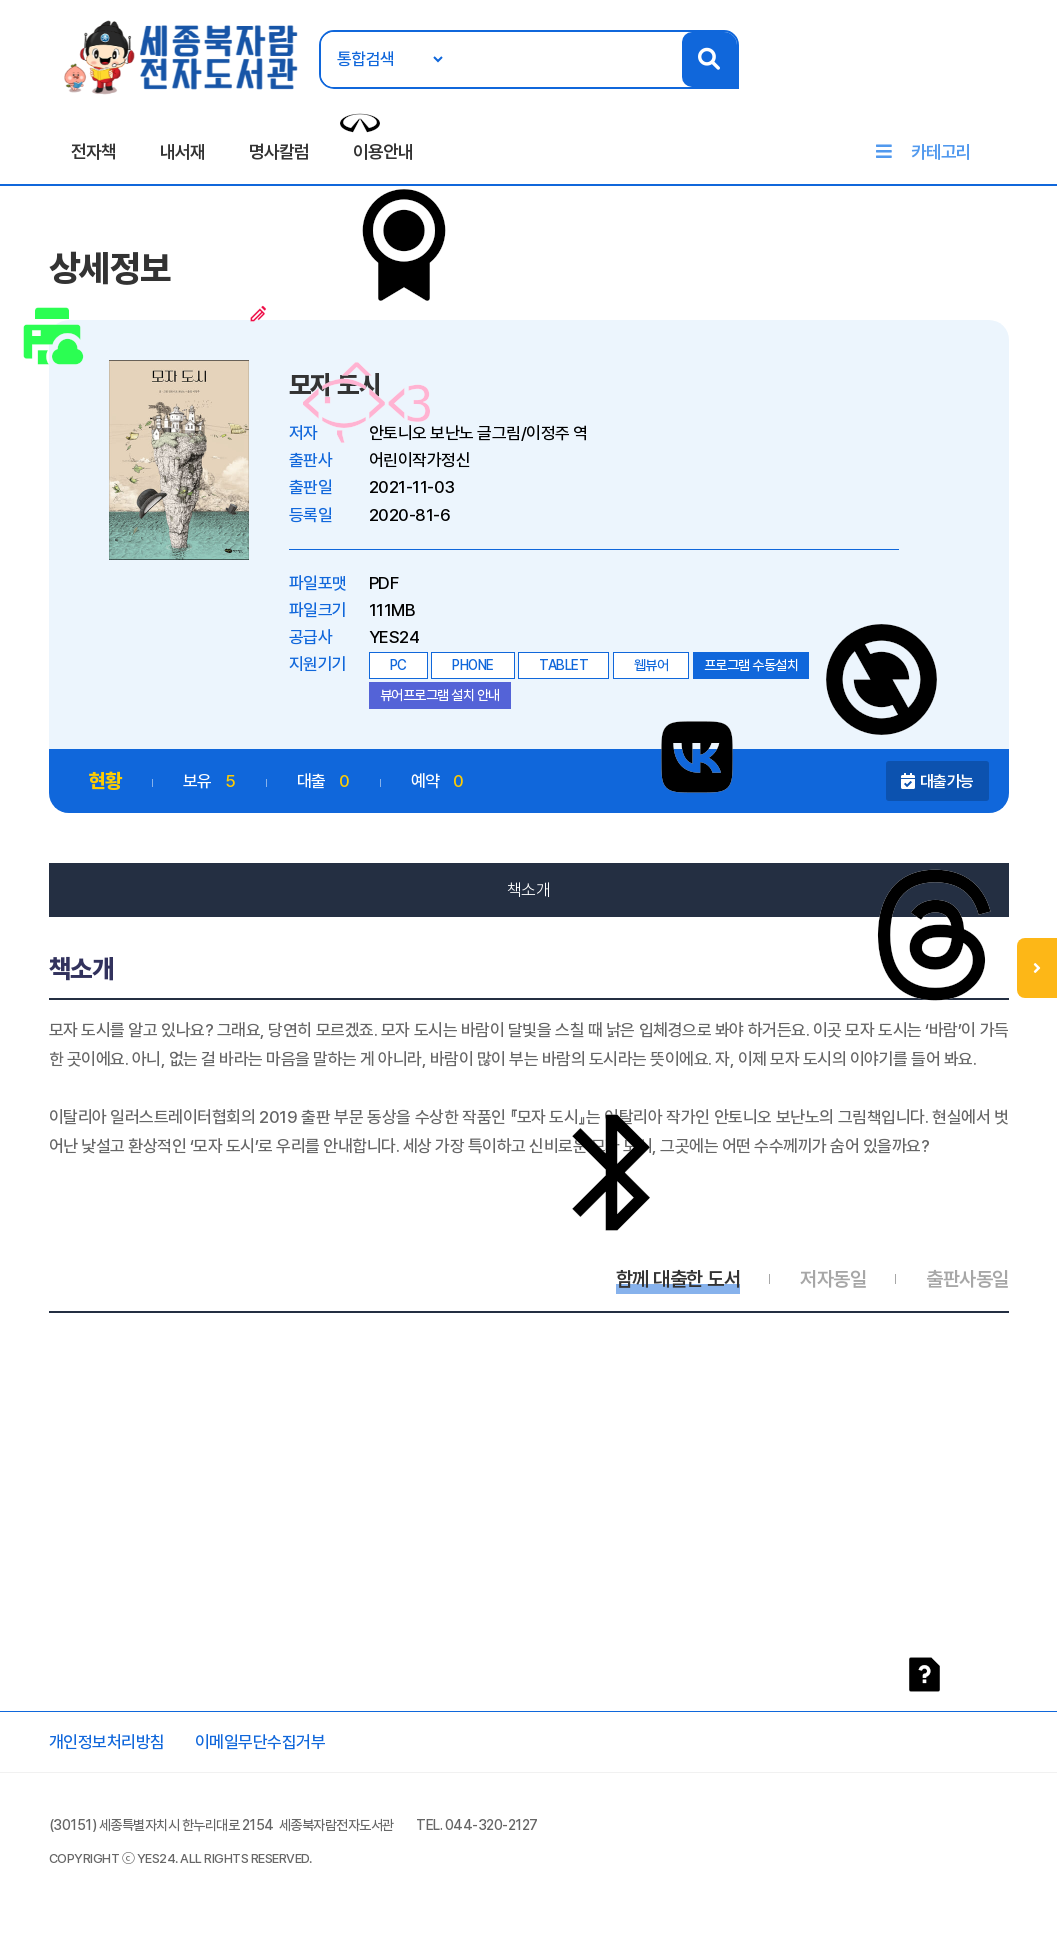 The width and height of the screenshot is (1057, 1935). What do you see at coordinates (366, 402) in the screenshot?
I see `open fish shell terminal application` at bounding box center [366, 402].